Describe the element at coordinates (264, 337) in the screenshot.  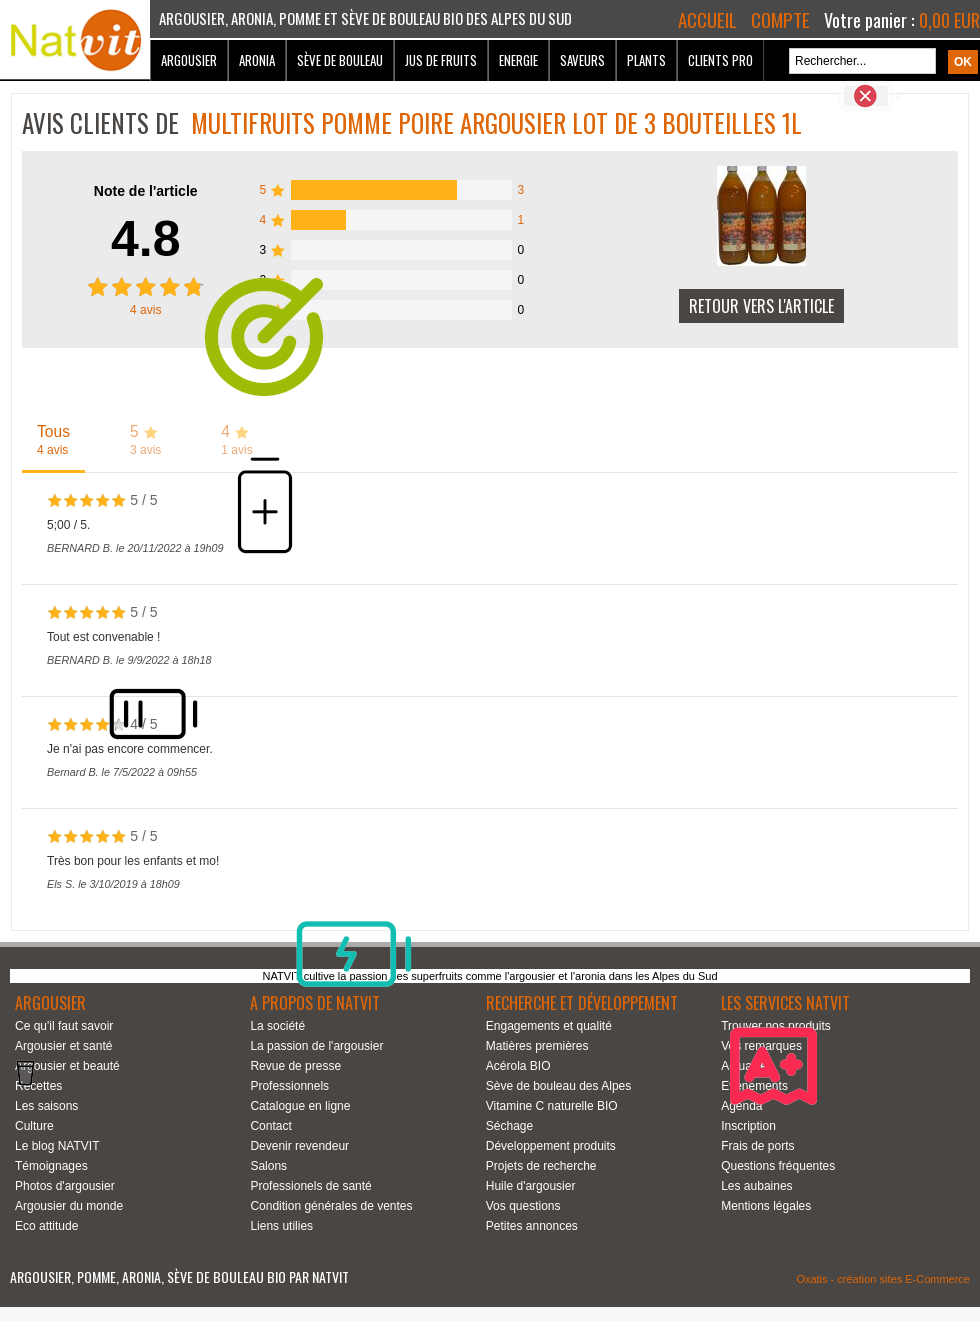
I see `set a goal or target` at that location.